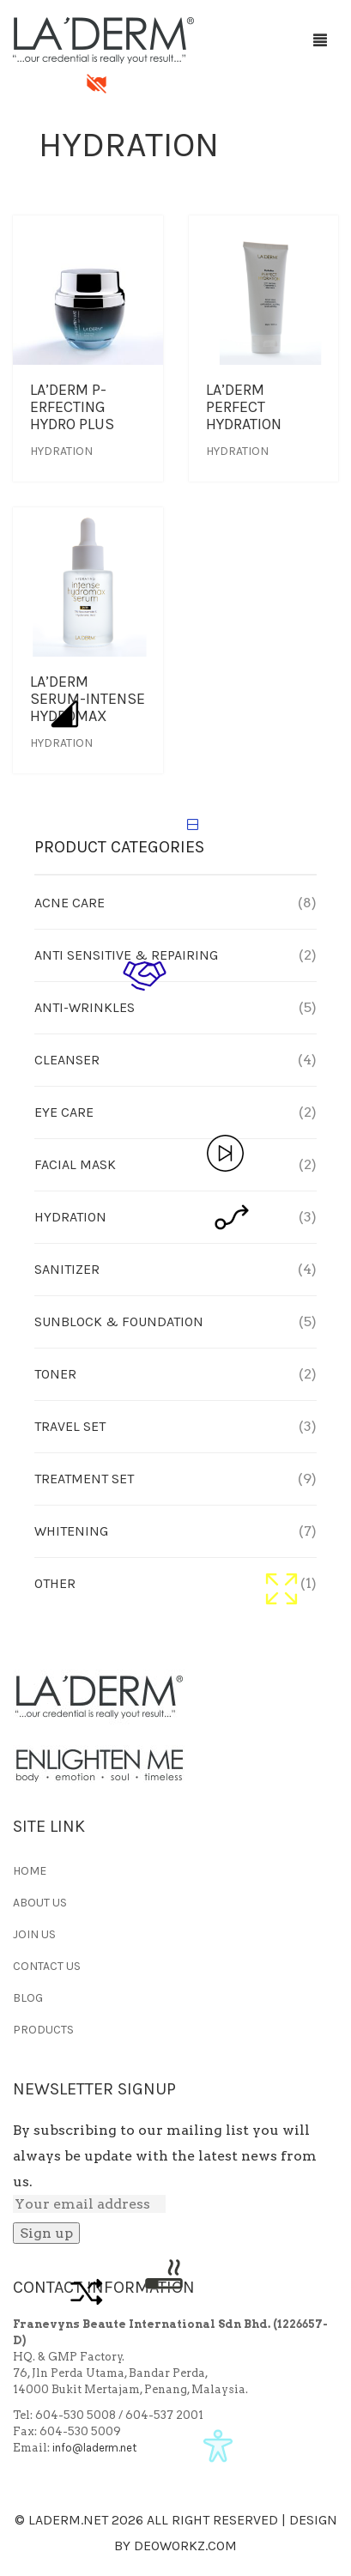  I want to click on shuffle or randomize playback order, so click(86, 2292).